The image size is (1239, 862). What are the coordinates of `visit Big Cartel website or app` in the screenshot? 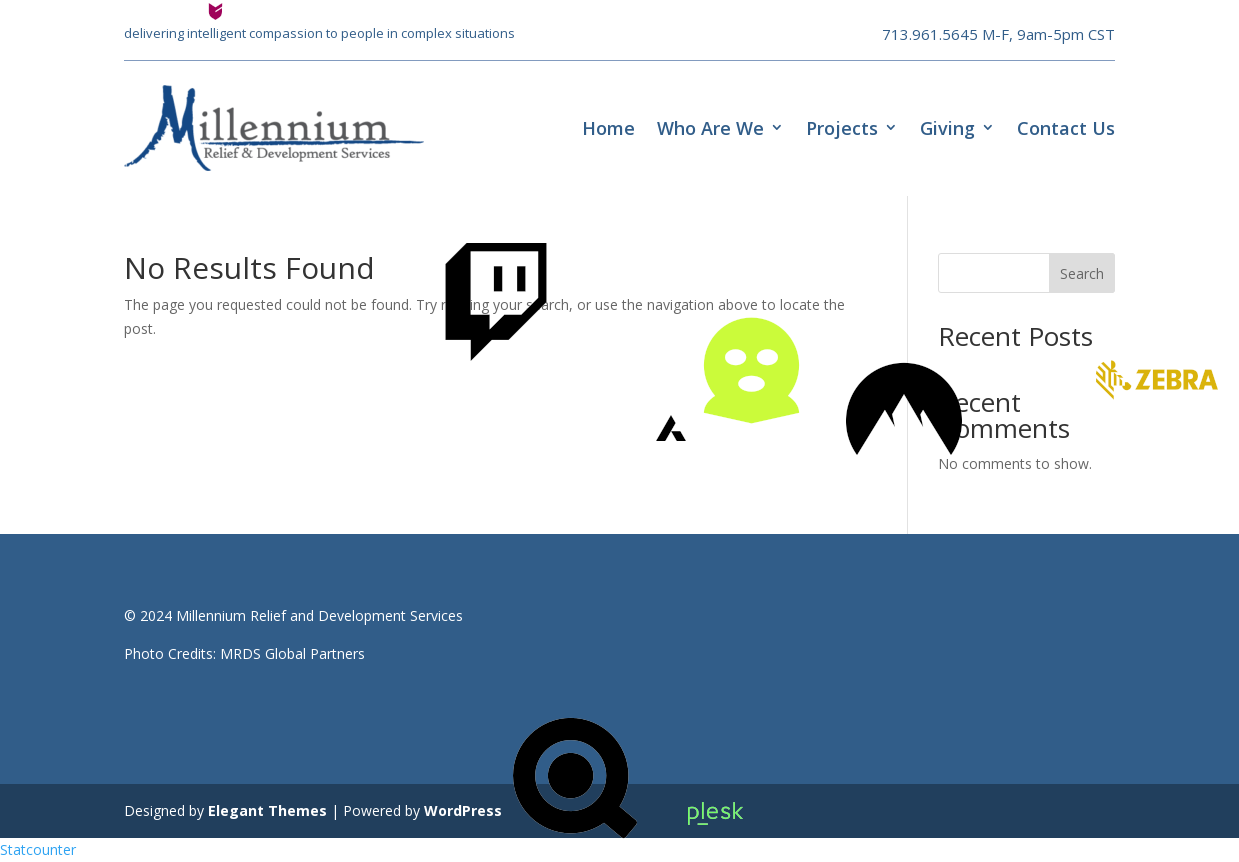 It's located at (215, 11).